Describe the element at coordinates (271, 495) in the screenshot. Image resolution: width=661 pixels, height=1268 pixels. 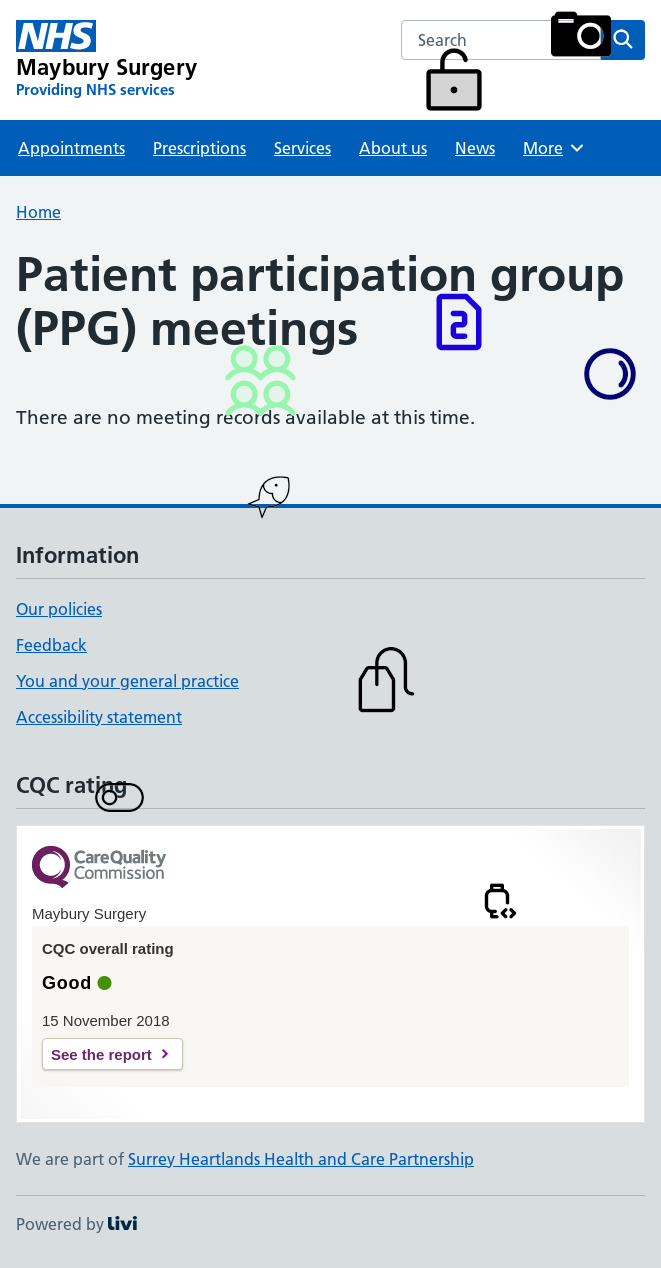
I see `browse seafood or fish-related content` at that location.